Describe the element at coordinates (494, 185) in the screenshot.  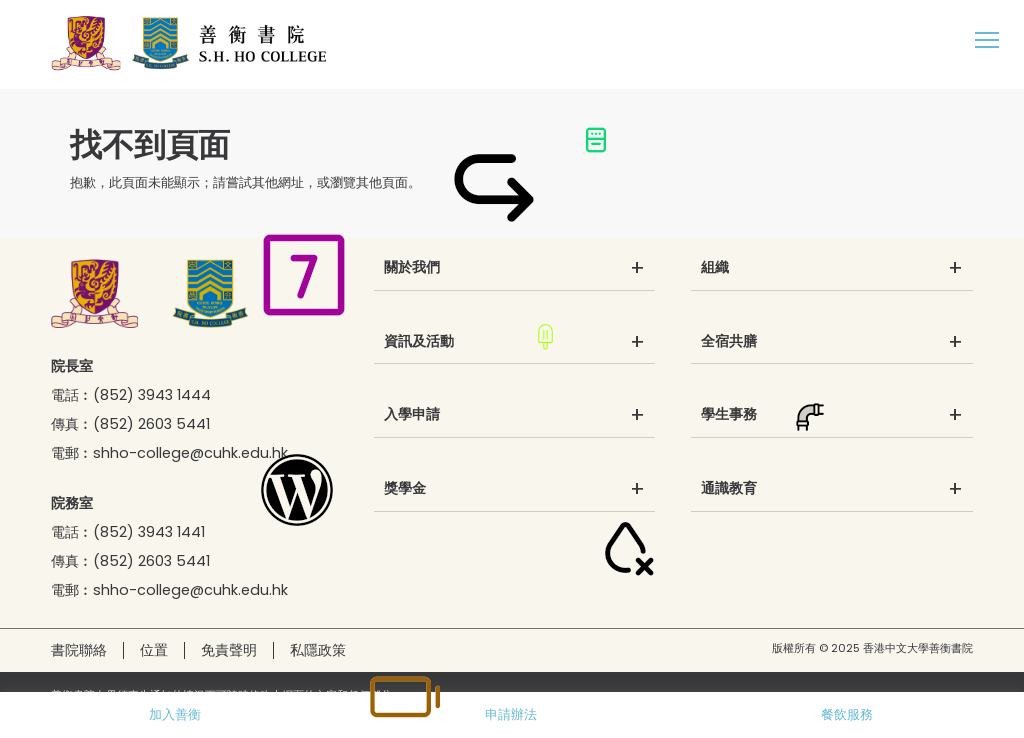
I see `redo last action` at that location.